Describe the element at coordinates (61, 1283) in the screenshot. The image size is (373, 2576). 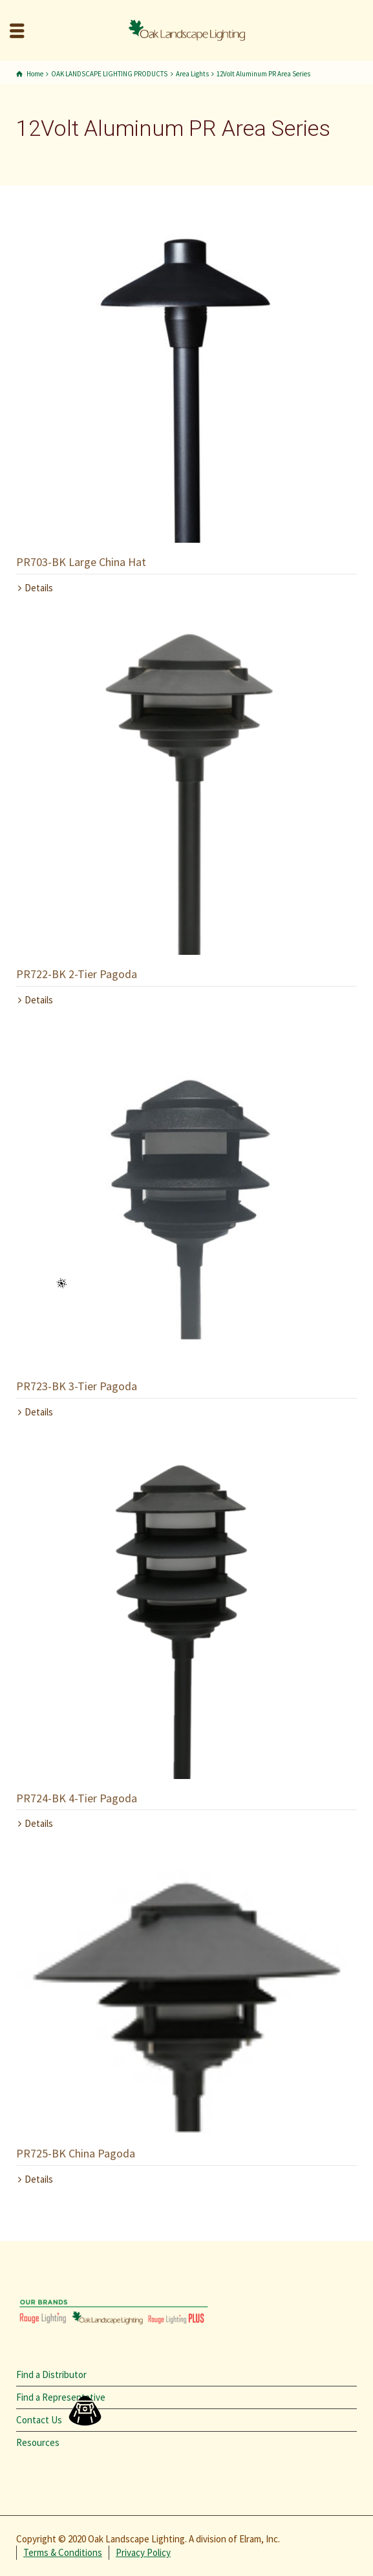
I see `decorative pattern or visual effect option` at that location.